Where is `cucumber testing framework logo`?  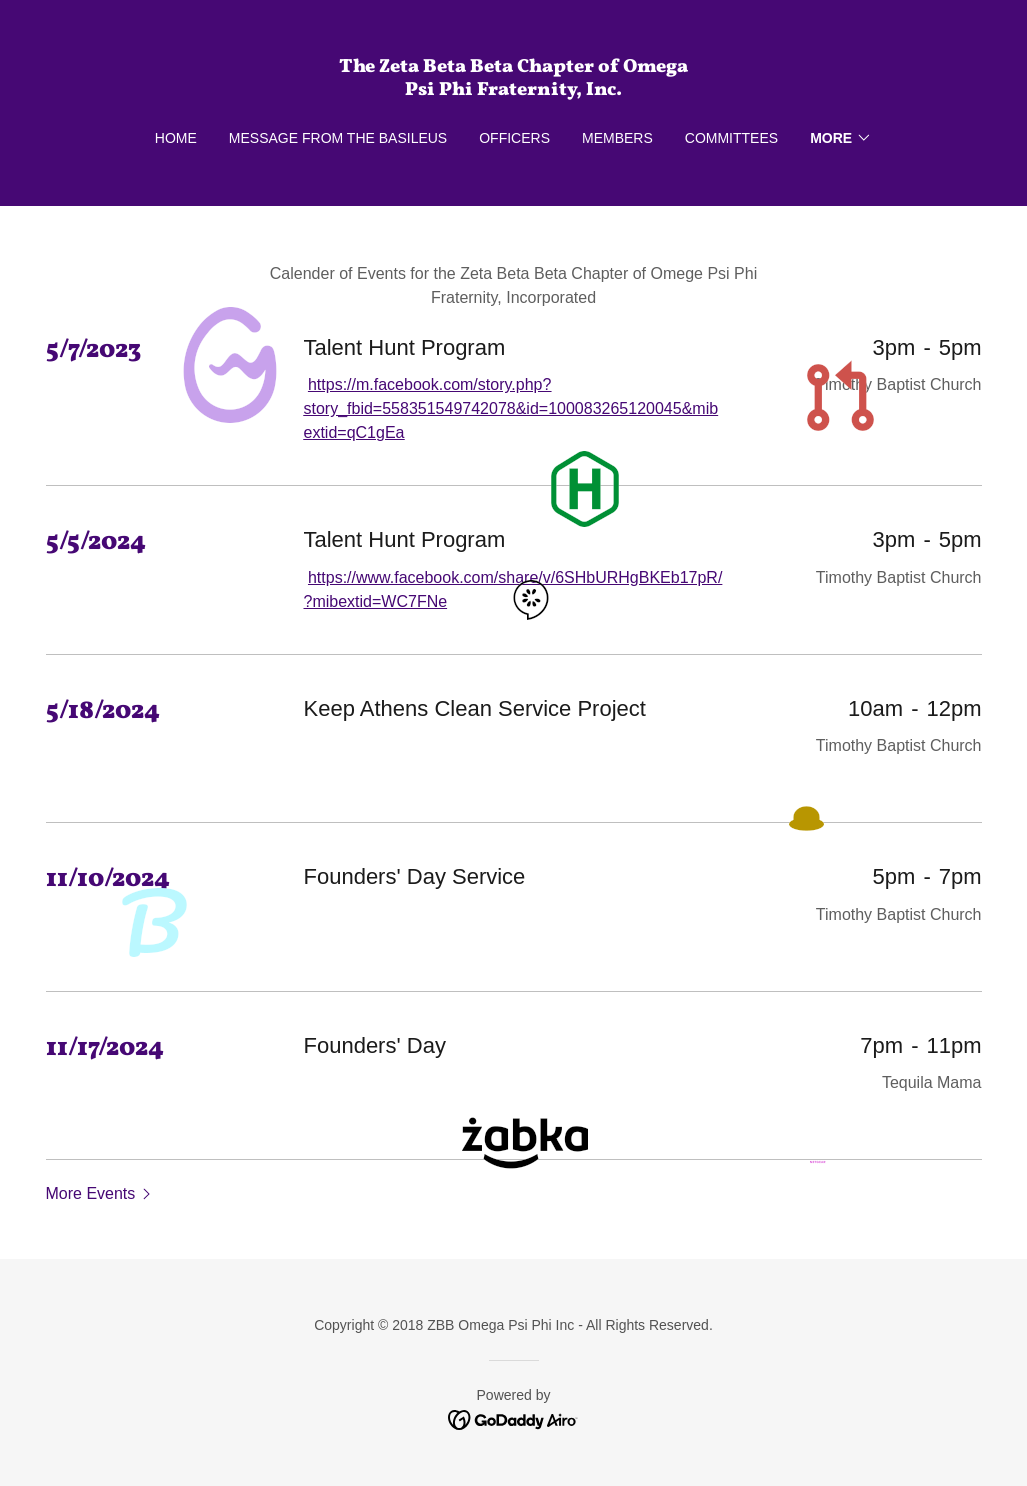 cucumber testing framework logo is located at coordinates (531, 600).